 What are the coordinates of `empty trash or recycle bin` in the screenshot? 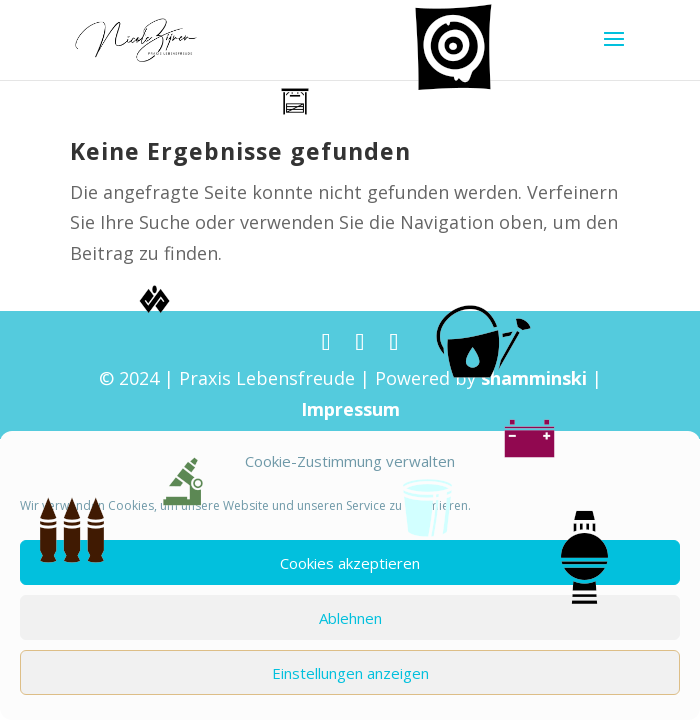 It's located at (427, 498).